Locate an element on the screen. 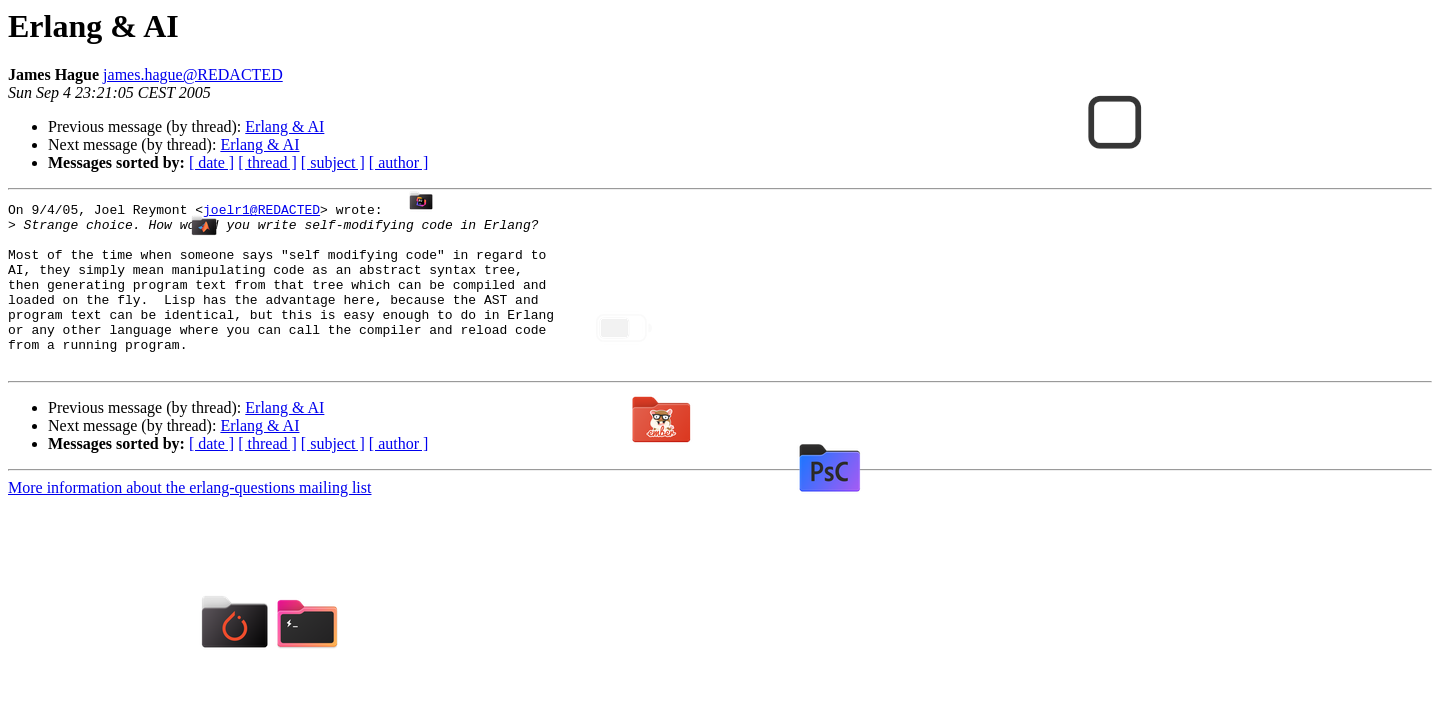 The height and width of the screenshot is (720, 1440). open folder containing adobe photoshop classic files is located at coordinates (829, 469).